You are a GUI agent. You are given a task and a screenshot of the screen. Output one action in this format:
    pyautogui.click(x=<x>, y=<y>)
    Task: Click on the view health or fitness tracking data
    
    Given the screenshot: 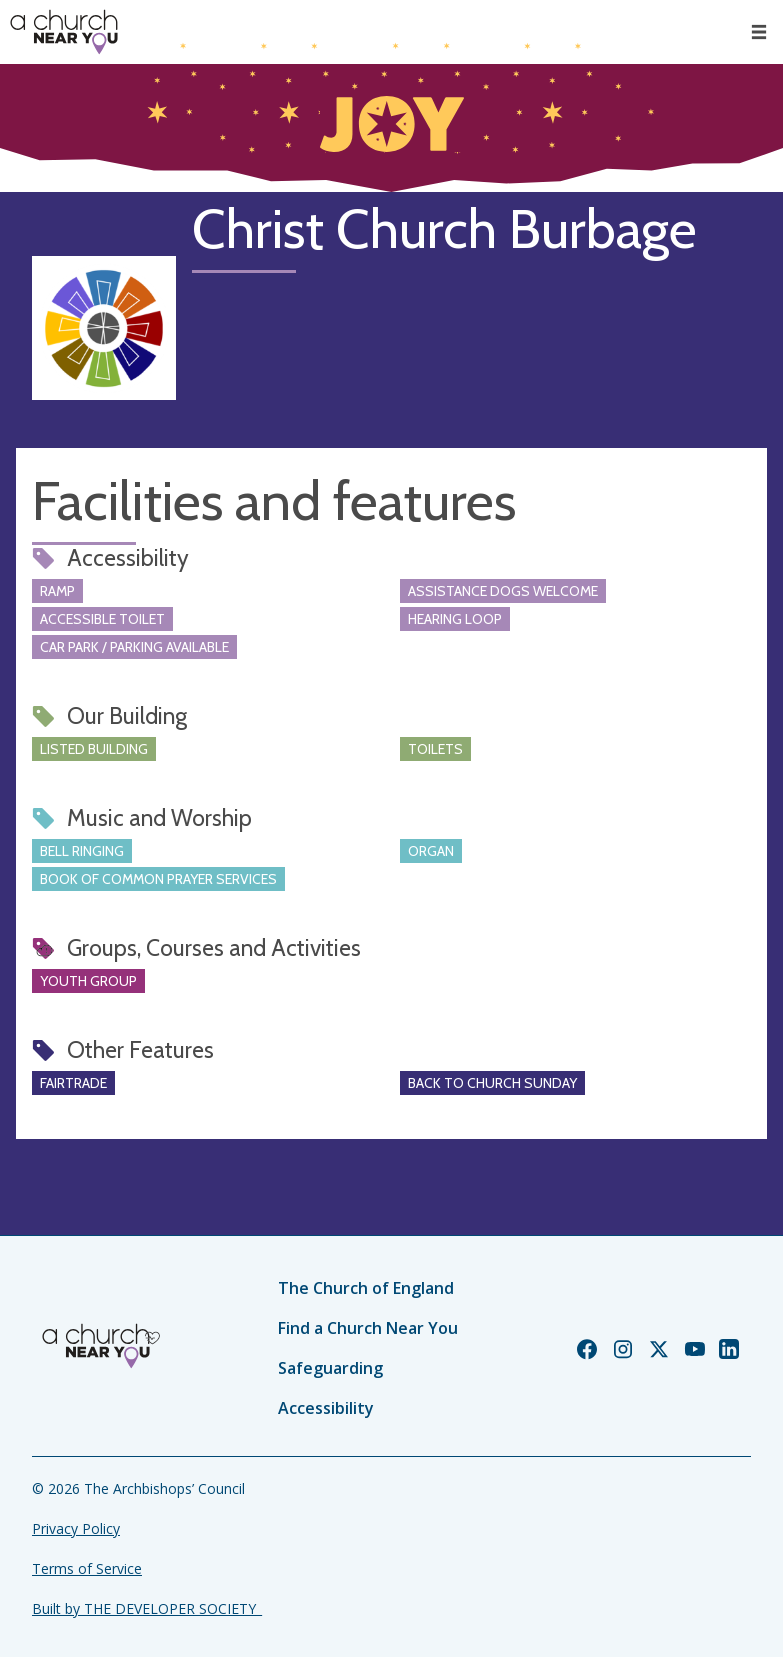 What is the action you would take?
    pyautogui.click(x=152, y=1337)
    